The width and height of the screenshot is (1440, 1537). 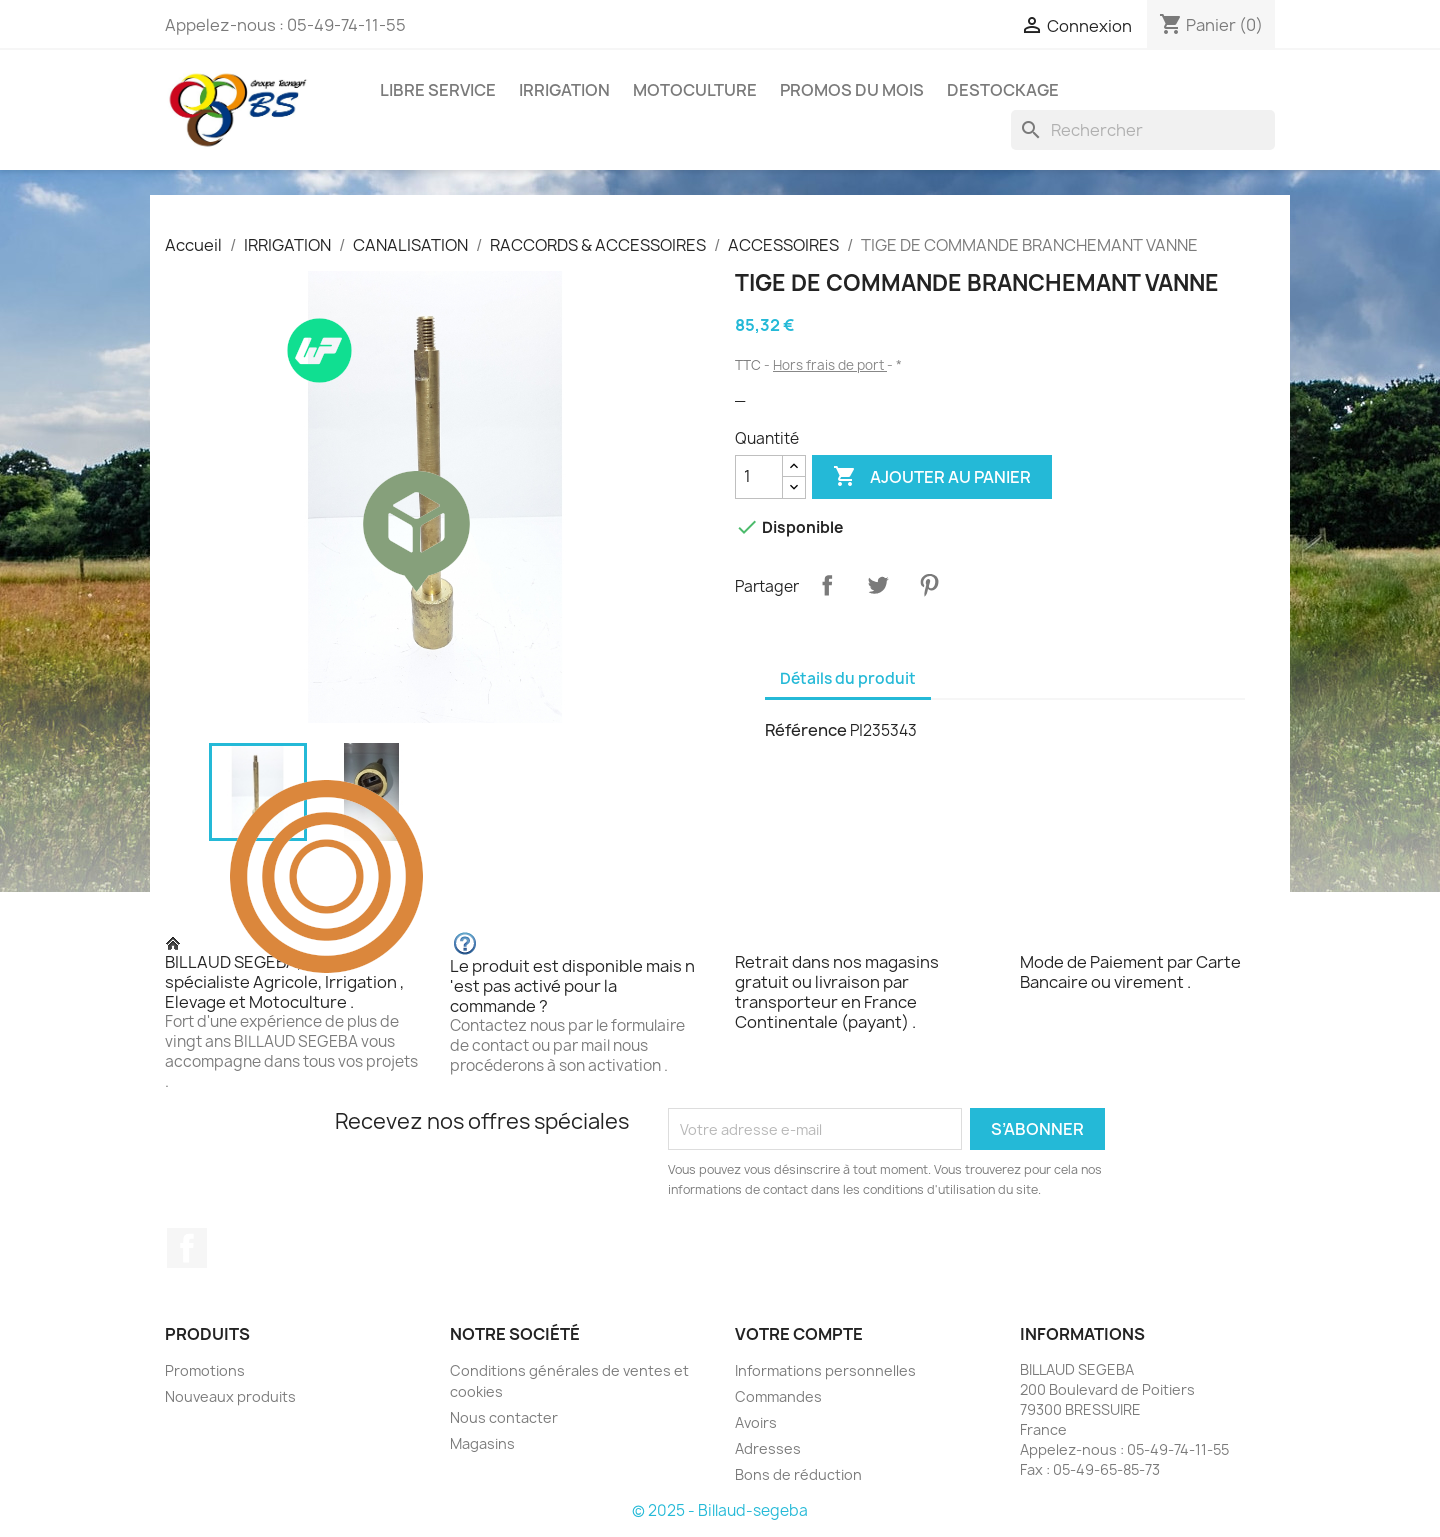 I want to click on rendact brand logo, so click(x=319, y=350).